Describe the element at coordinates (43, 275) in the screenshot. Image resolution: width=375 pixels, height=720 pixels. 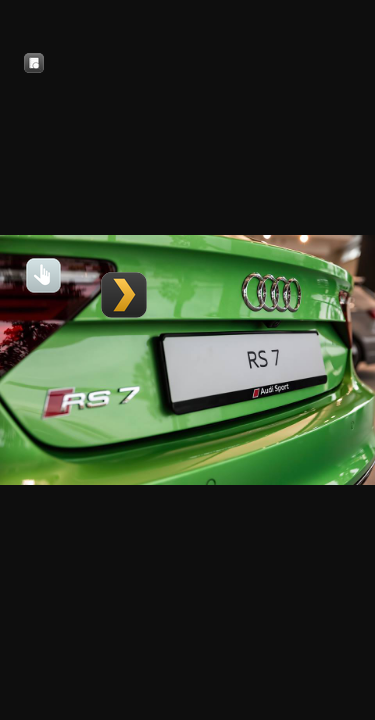
I see `open touché app for touch bar customization` at that location.